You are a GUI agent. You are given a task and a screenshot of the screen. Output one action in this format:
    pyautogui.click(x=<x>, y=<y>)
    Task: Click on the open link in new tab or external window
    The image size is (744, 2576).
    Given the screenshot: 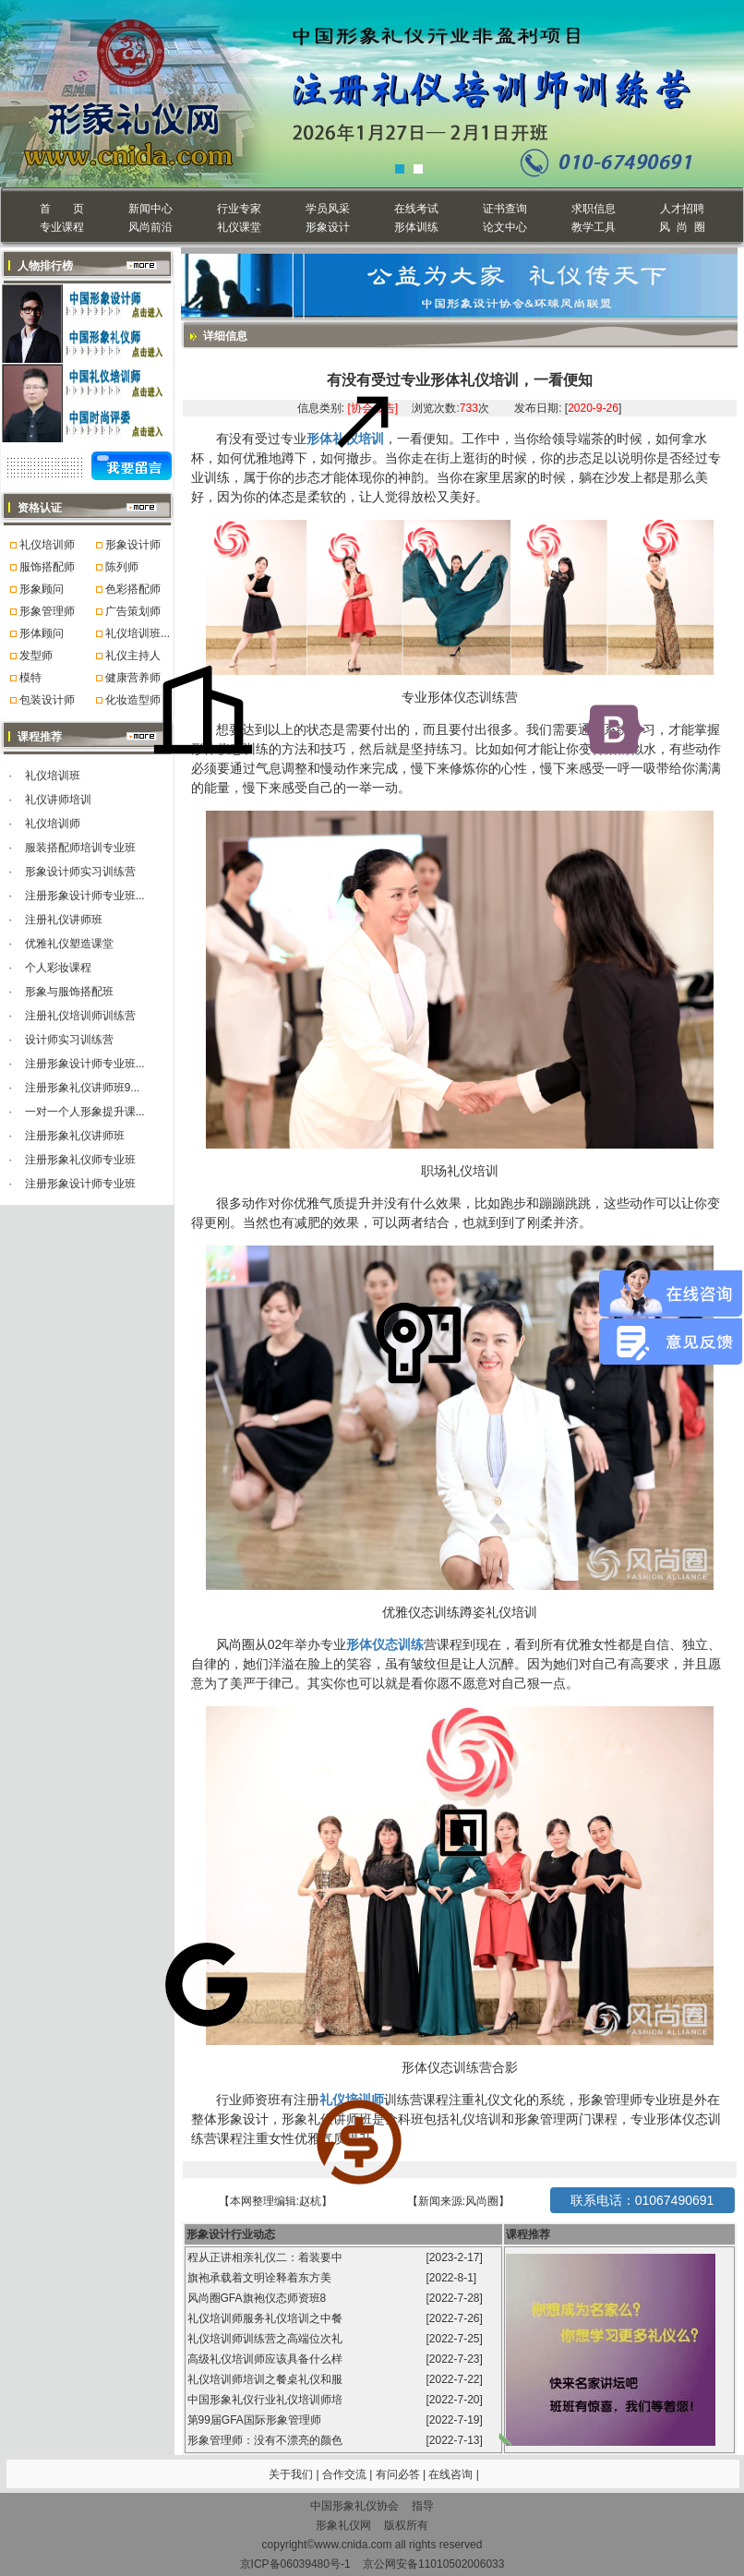 What is the action you would take?
    pyautogui.click(x=364, y=421)
    